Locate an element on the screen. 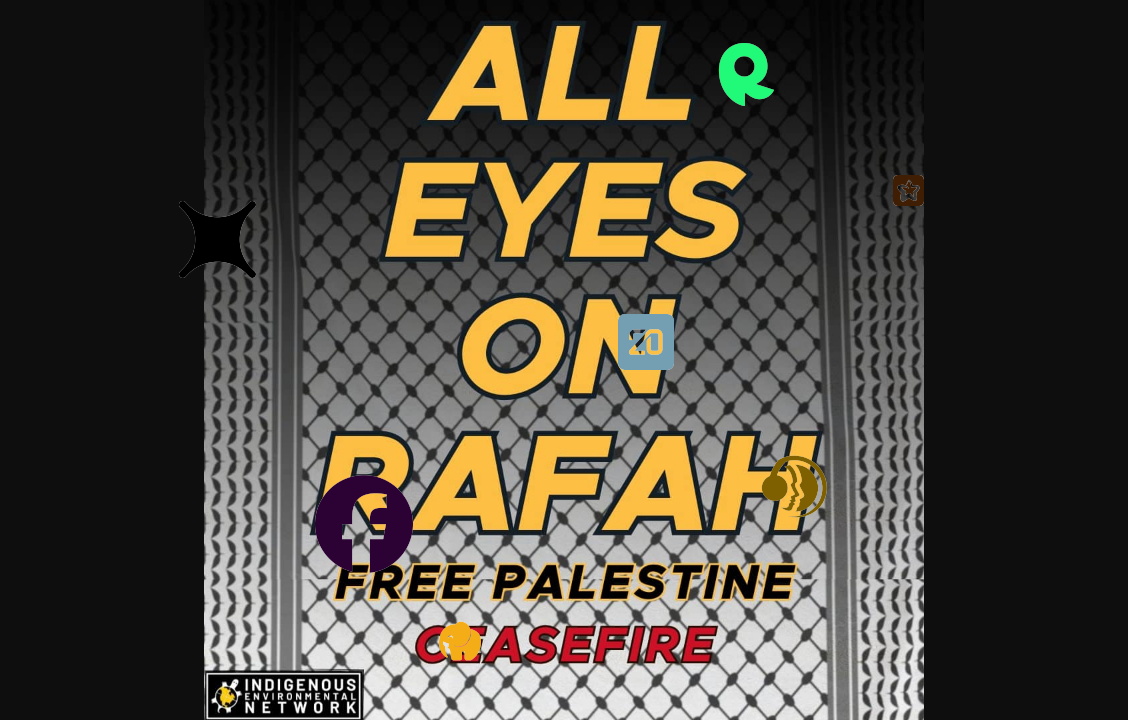 The width and height of the screenshot is (1128, 720). open the Twenty CRM app is located at coordinates (646, 342).